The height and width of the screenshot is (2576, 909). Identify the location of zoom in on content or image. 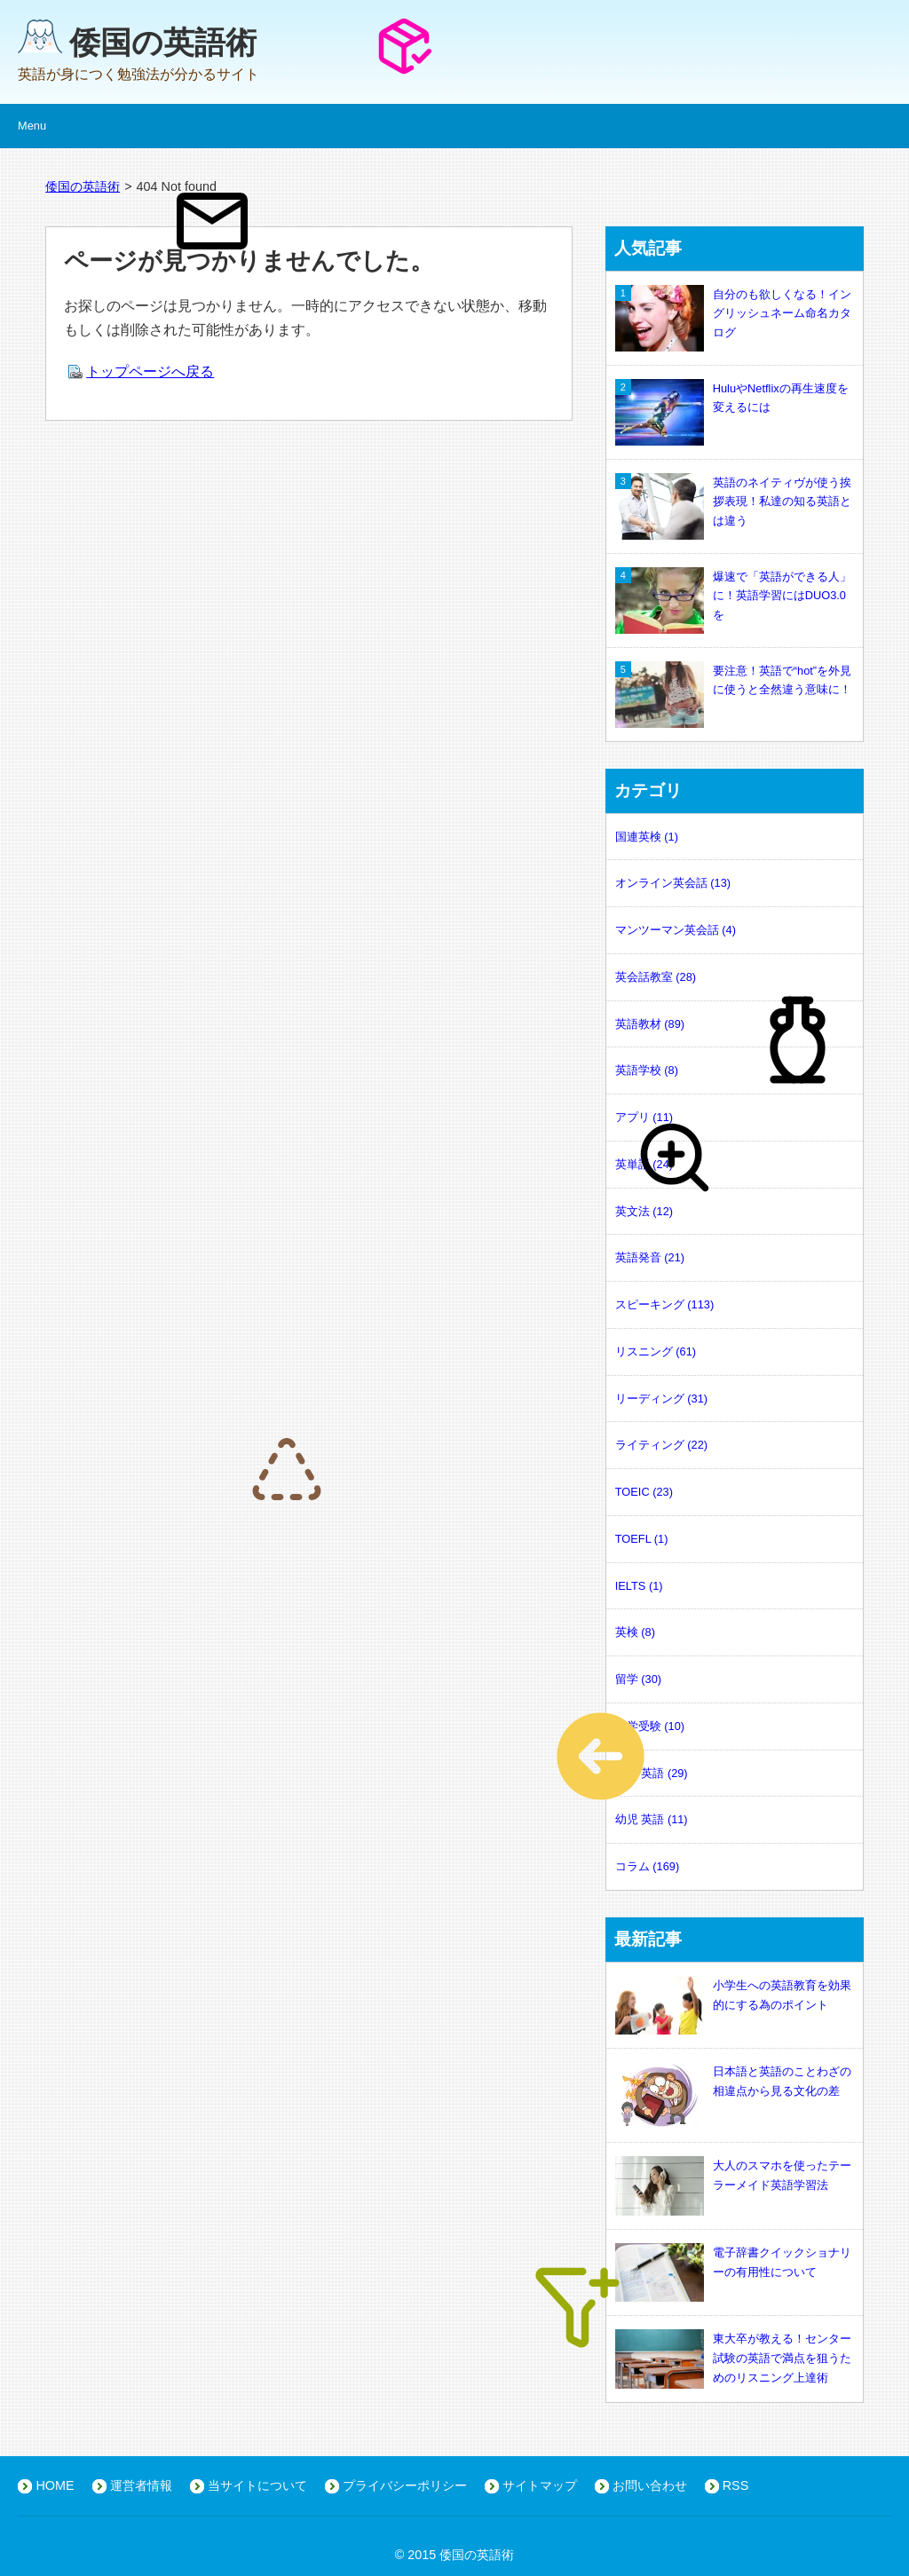
(675, 1158).